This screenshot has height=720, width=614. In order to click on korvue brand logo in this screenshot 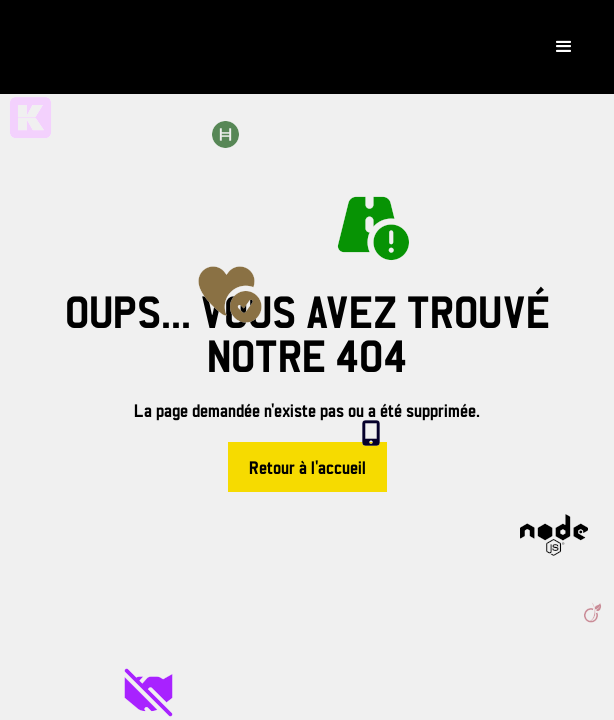, I will do `click(30, 117)`.